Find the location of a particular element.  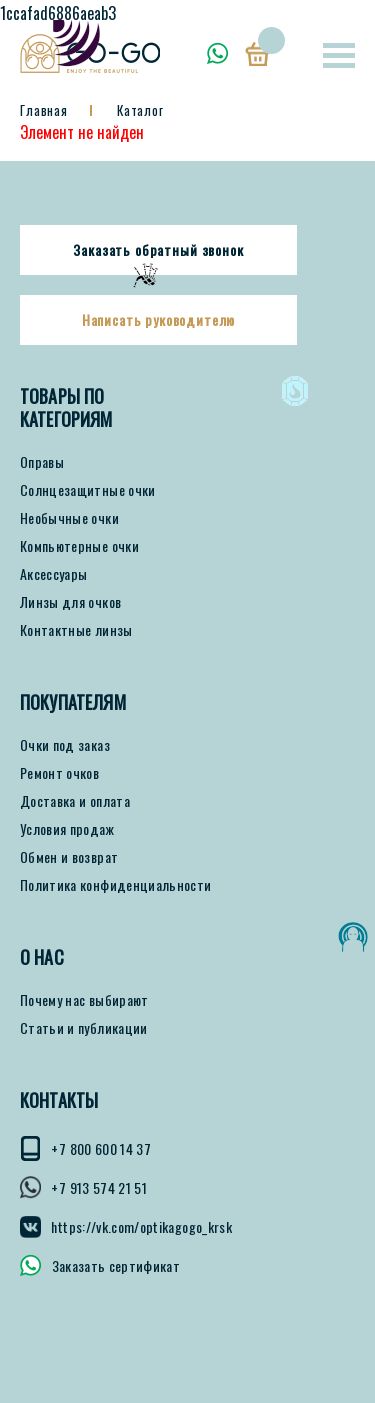

subscribe to RSS feed is located at coordinates (76, 43).